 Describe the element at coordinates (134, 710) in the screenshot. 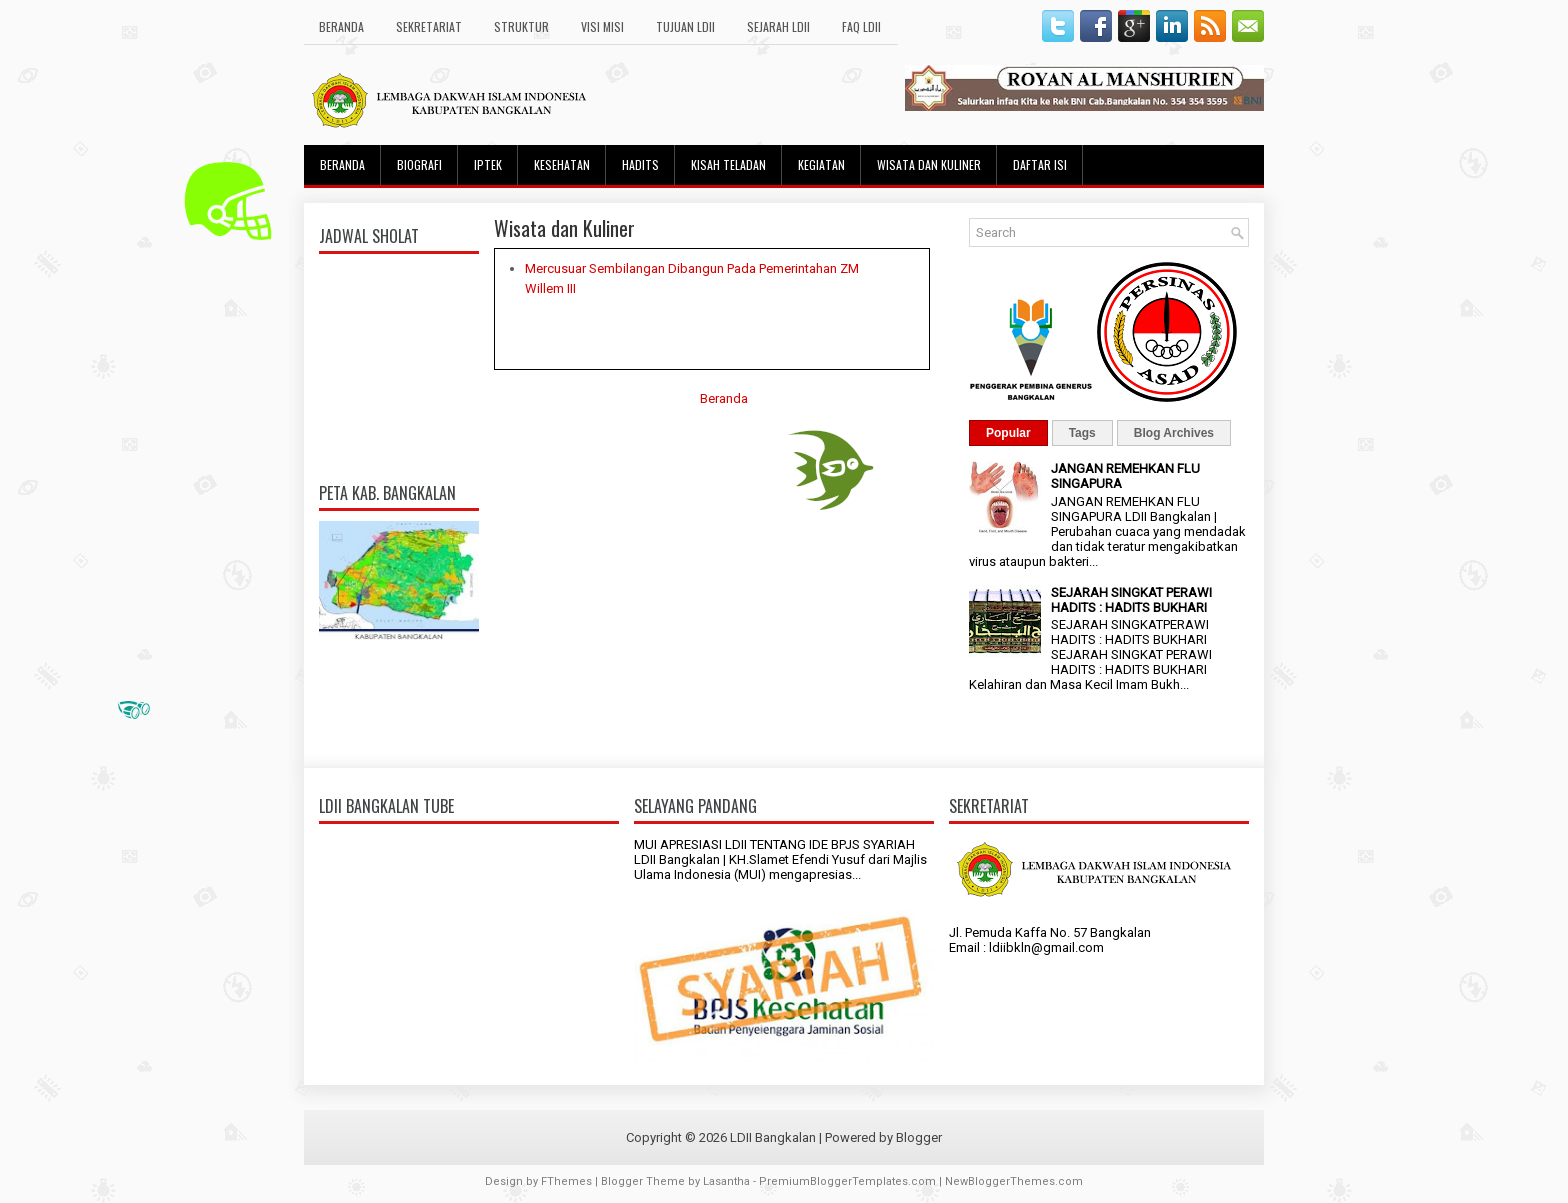

I see `select steampunk goggles accessory for your avatar` at that location.